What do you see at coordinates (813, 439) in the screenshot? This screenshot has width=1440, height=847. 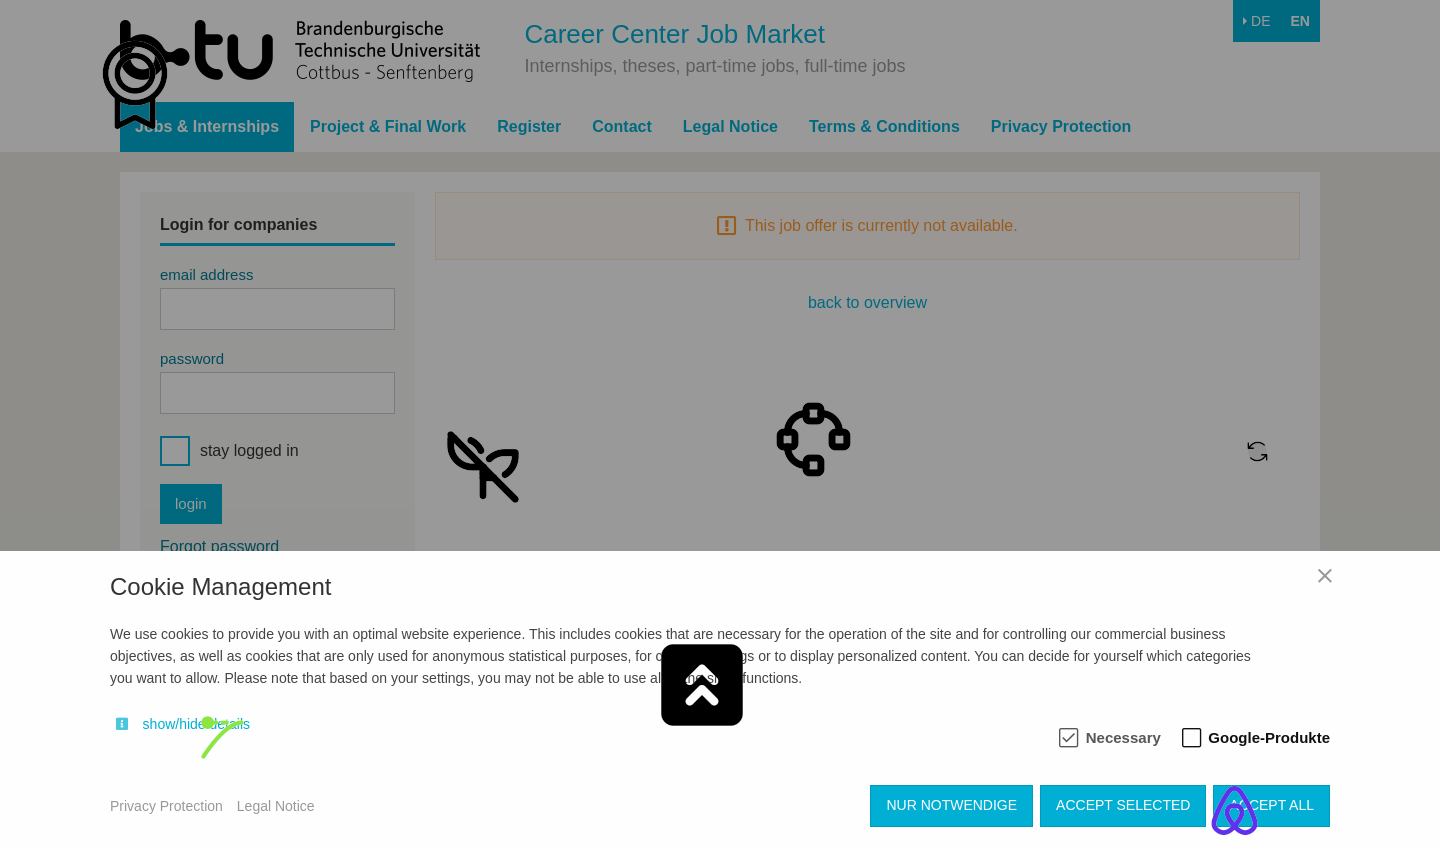 I see `edit bezier curve anchor points` at bounding box center [813, 439].